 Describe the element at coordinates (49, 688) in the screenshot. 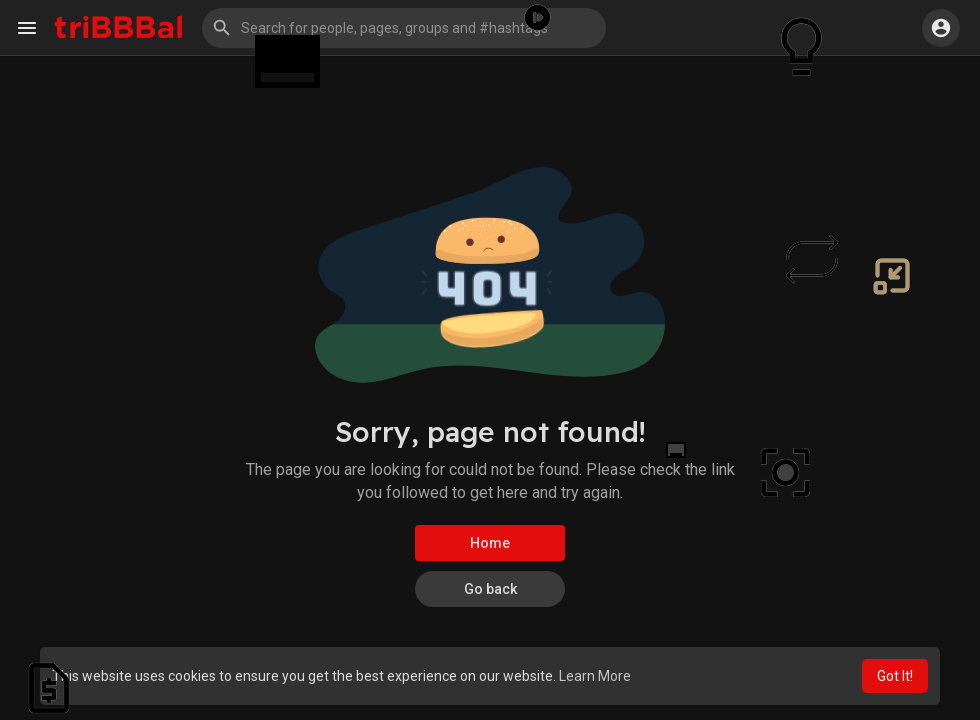

I see `view invoice or billing document` at that location.